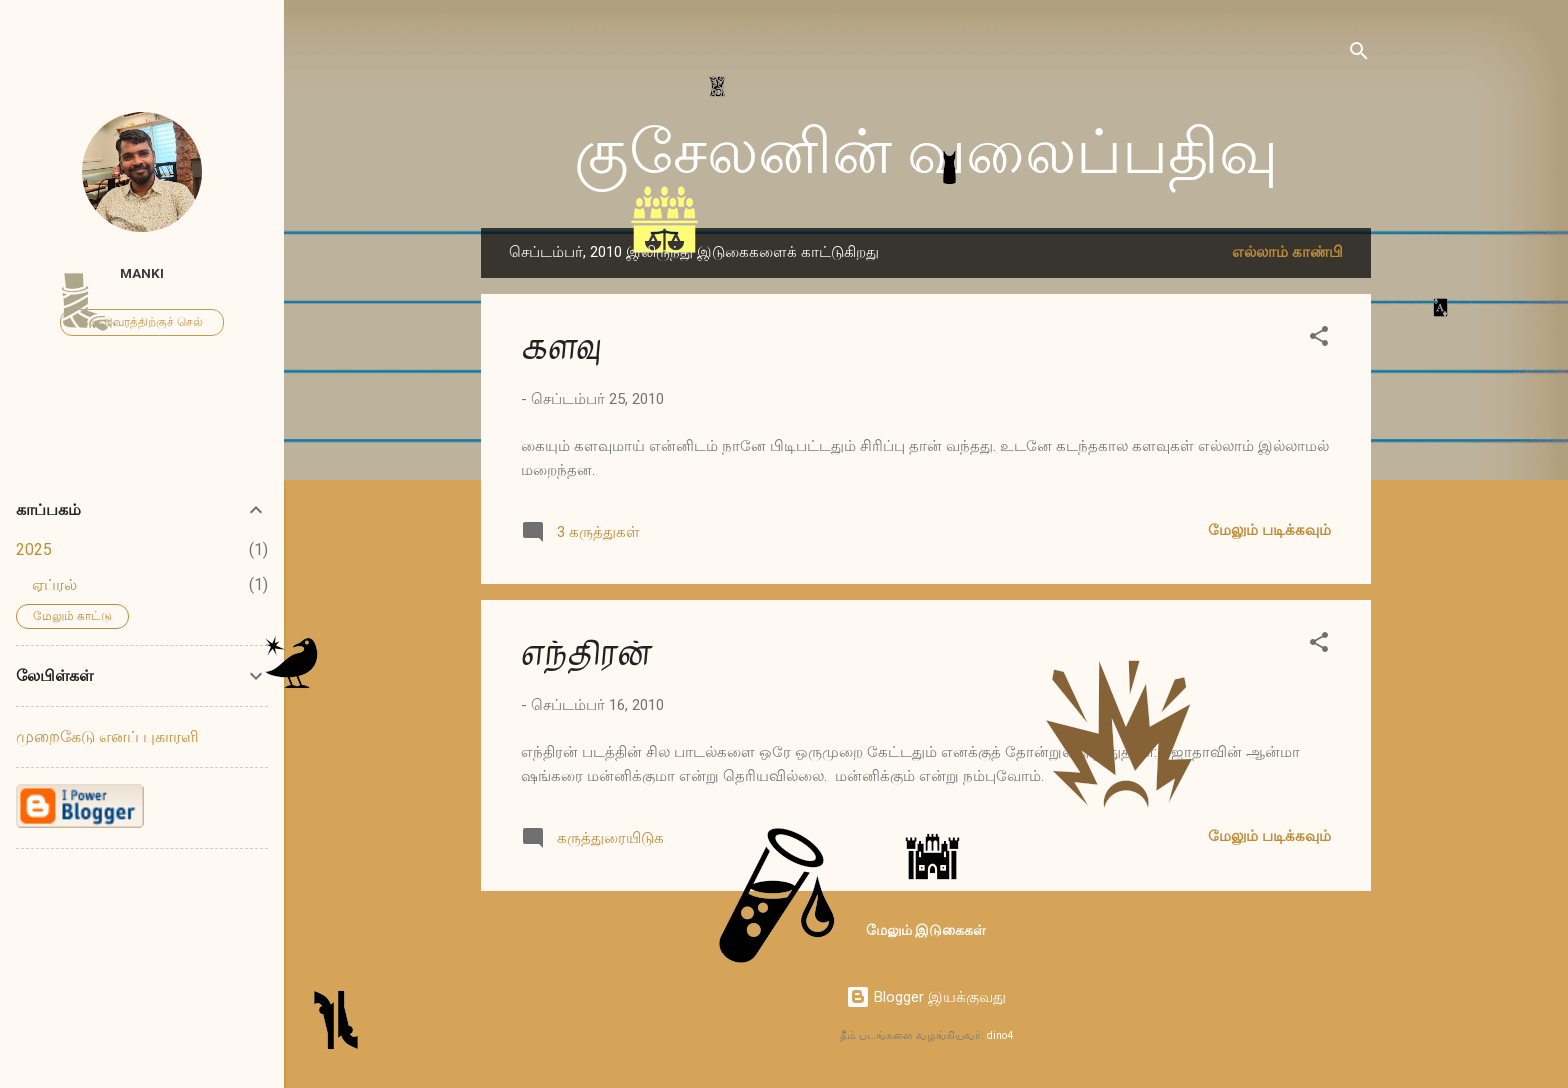 This screenshot has width=1568, height=1088. What do you see at coordinates (932, 853) in the screenshot?
I see `view castle or fortress location` at bounding box center [932, 853].